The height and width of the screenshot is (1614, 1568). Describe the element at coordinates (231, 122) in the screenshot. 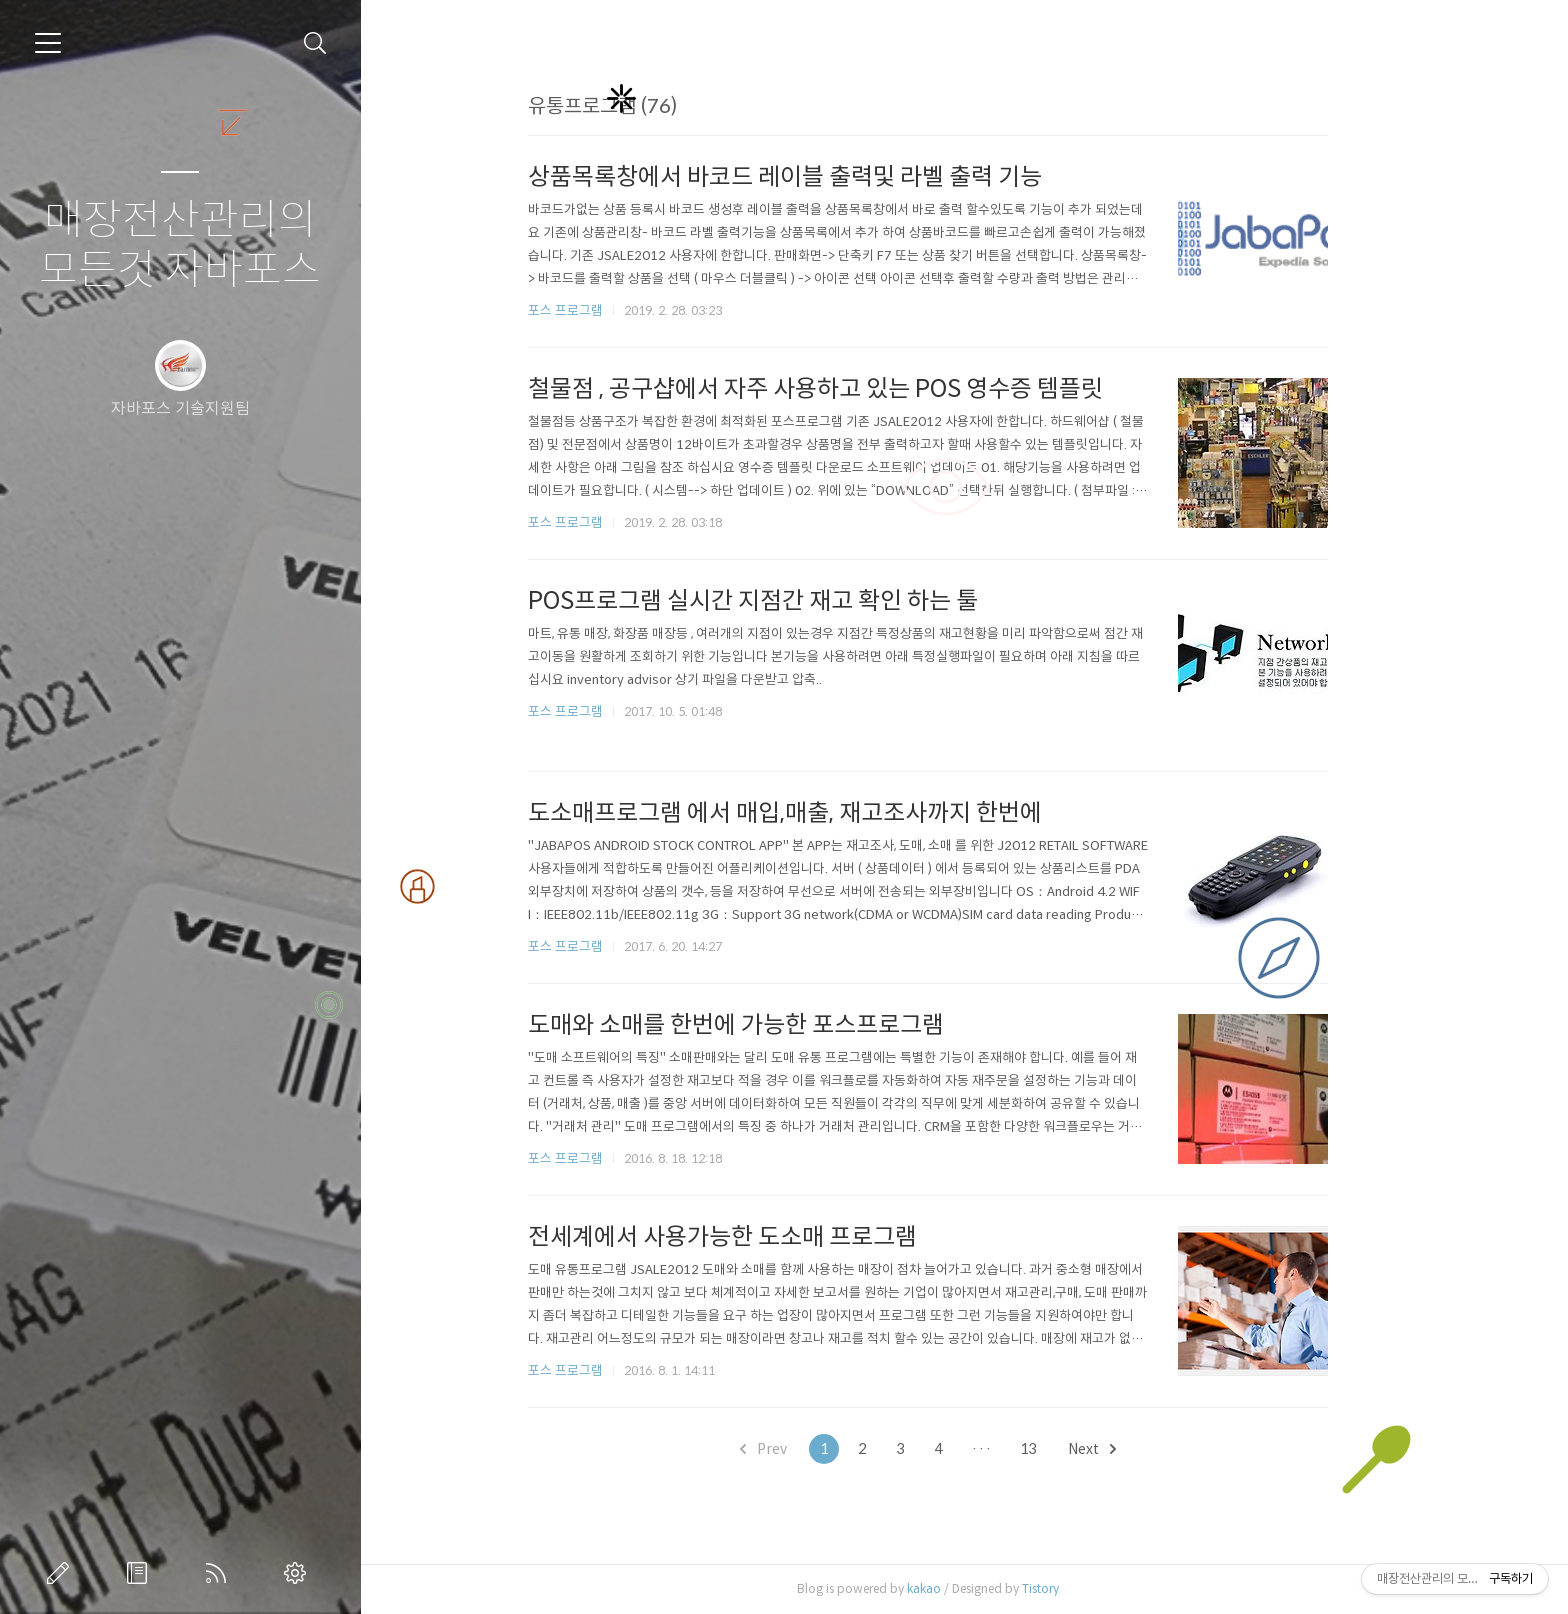

I see `move item to bottom-left corner` at that location.